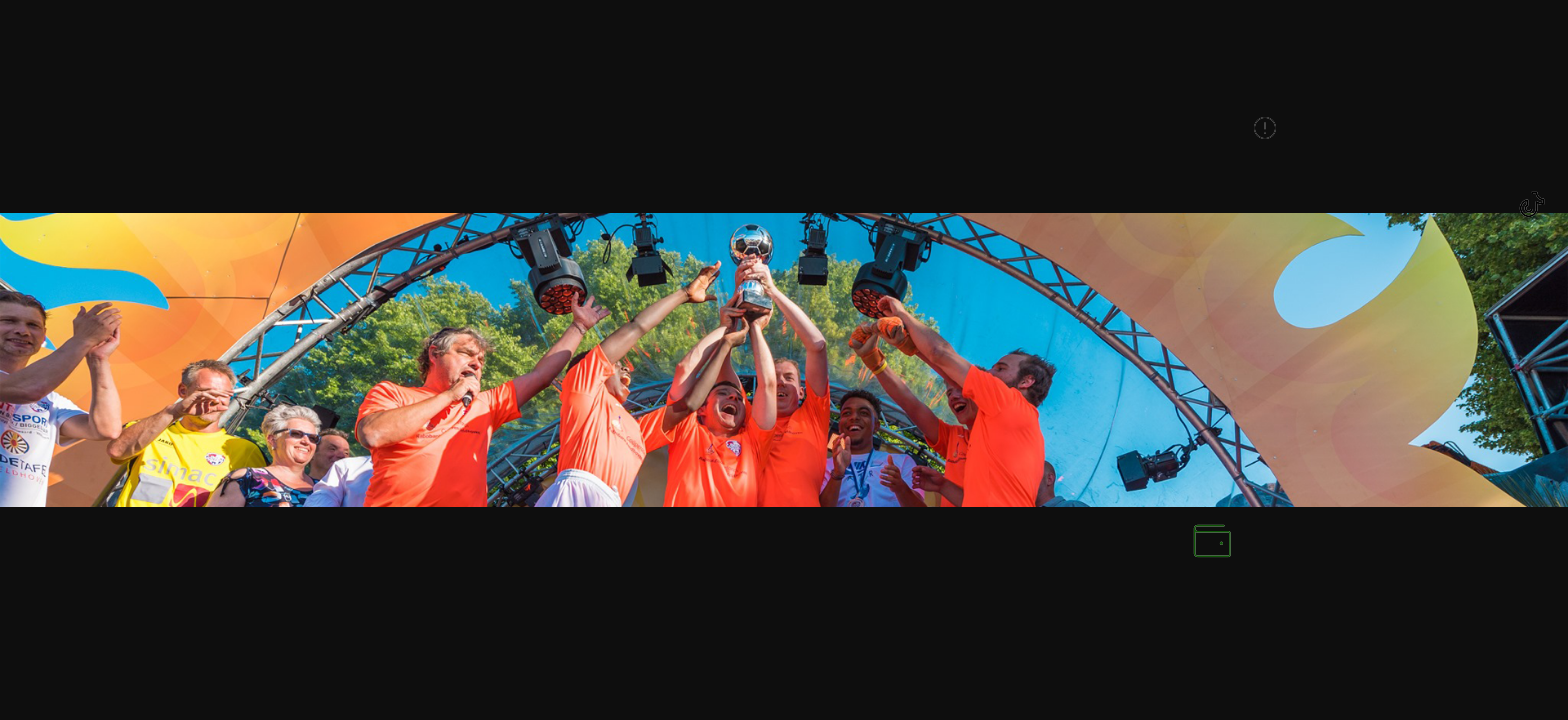  I want to click on indicates a warning or alert condition, so click(1265, 128).